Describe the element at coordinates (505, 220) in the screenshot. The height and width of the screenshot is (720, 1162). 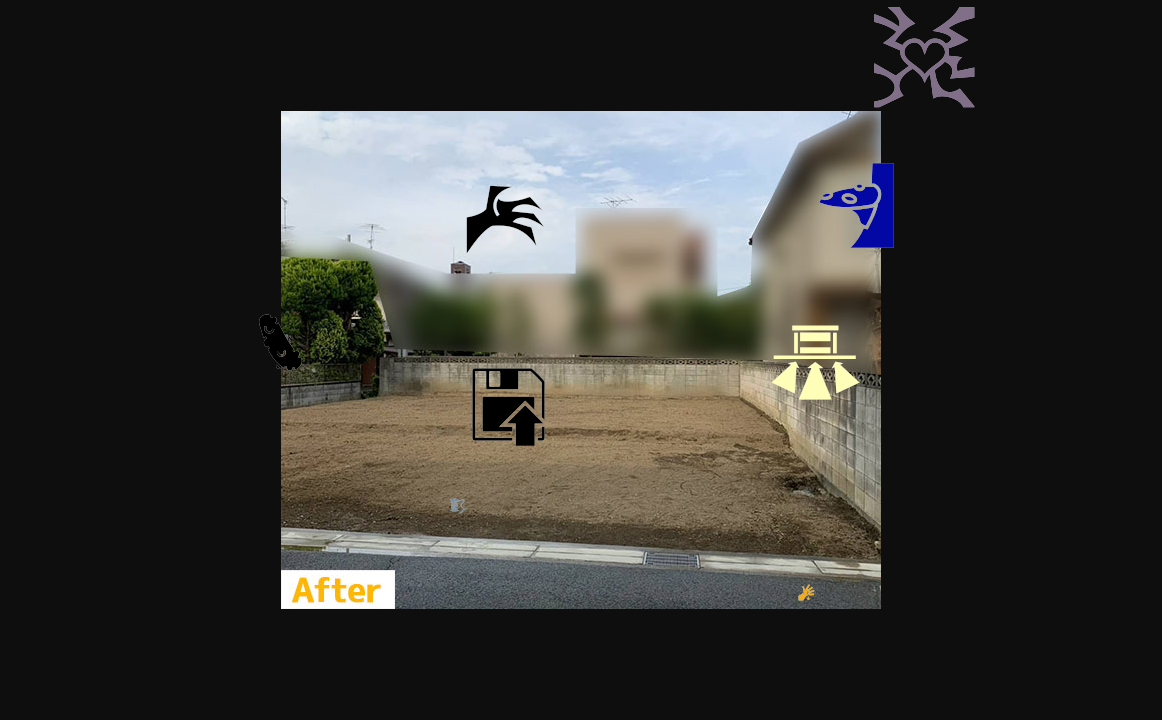
I see `select evil or dark faction in game` at that location.